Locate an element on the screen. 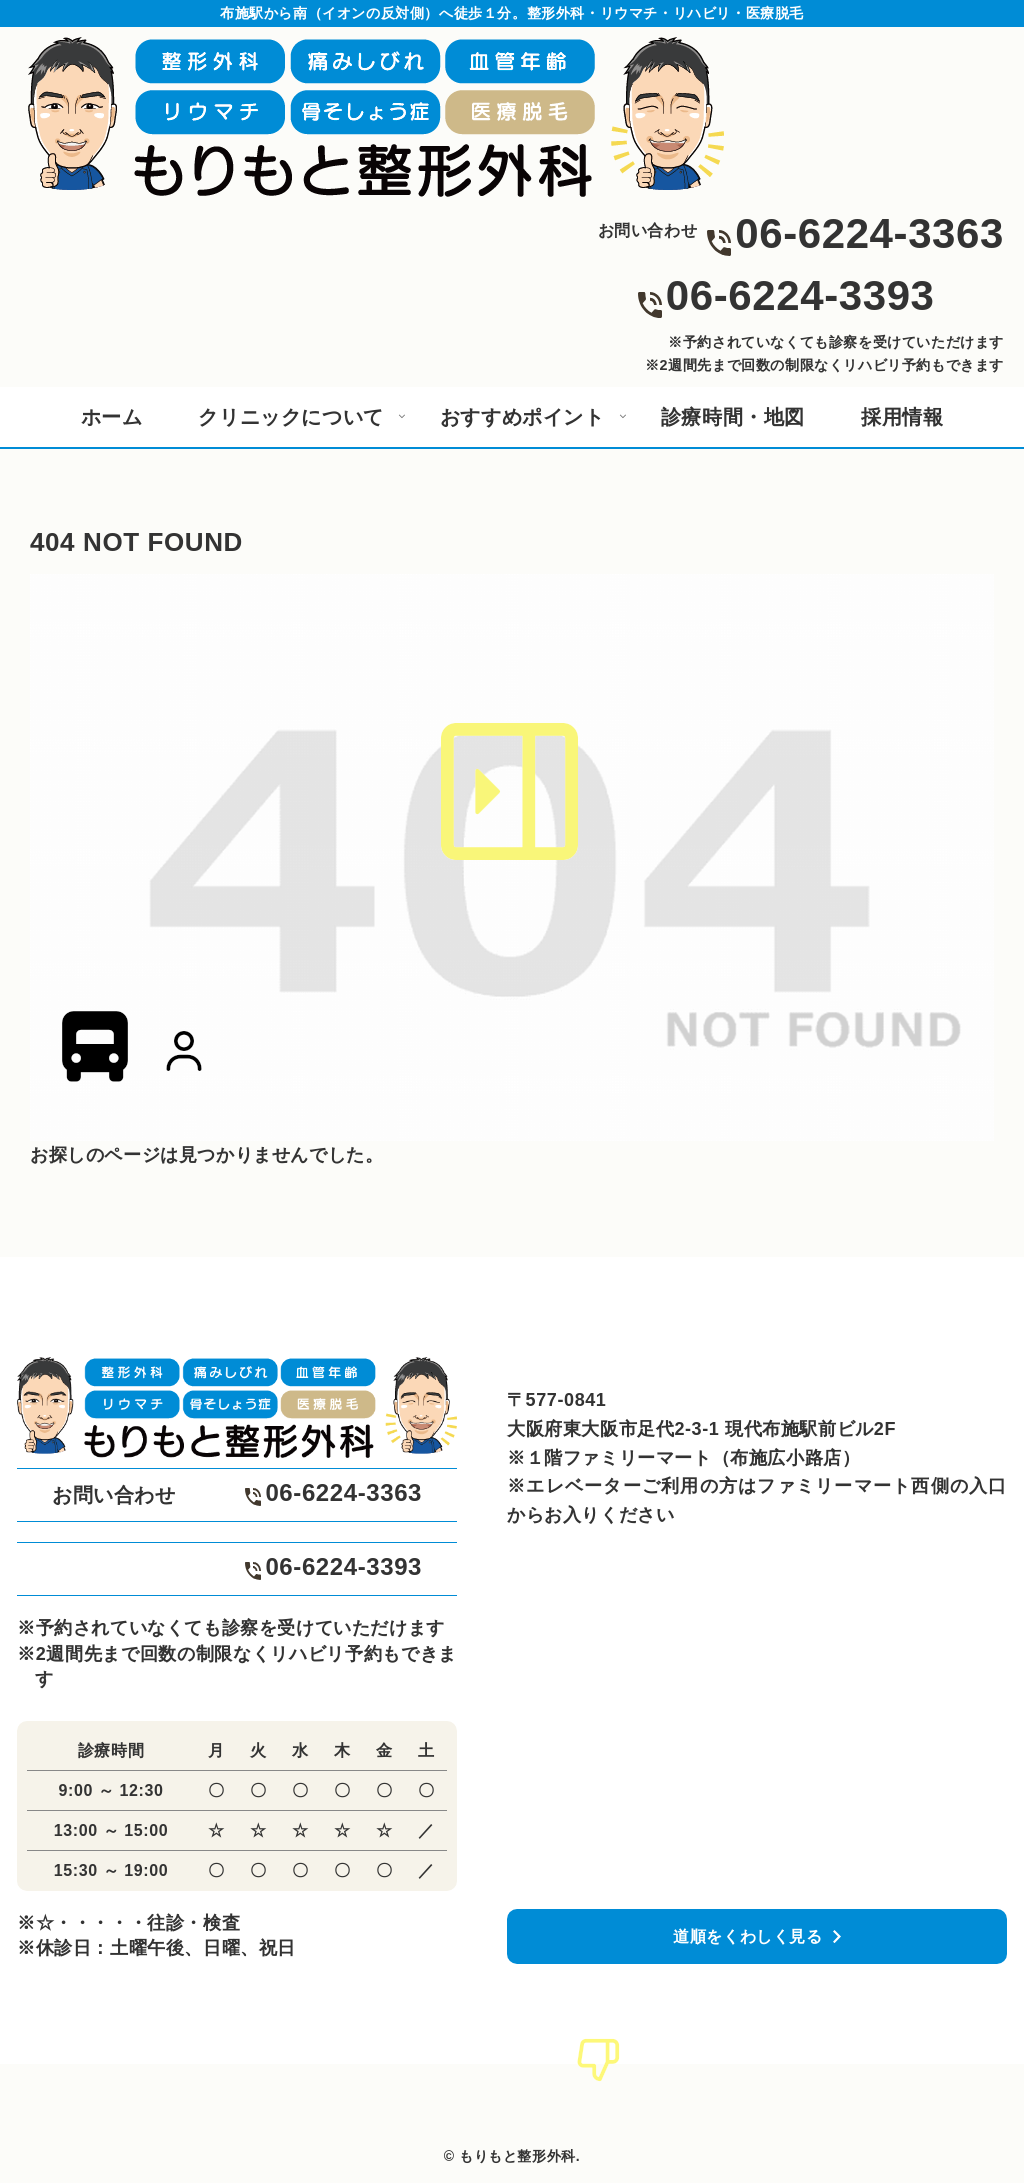 Image resolution: width=1024 pixels, height=2183 pixels. view your profile is located at coordinates (184, 1051).